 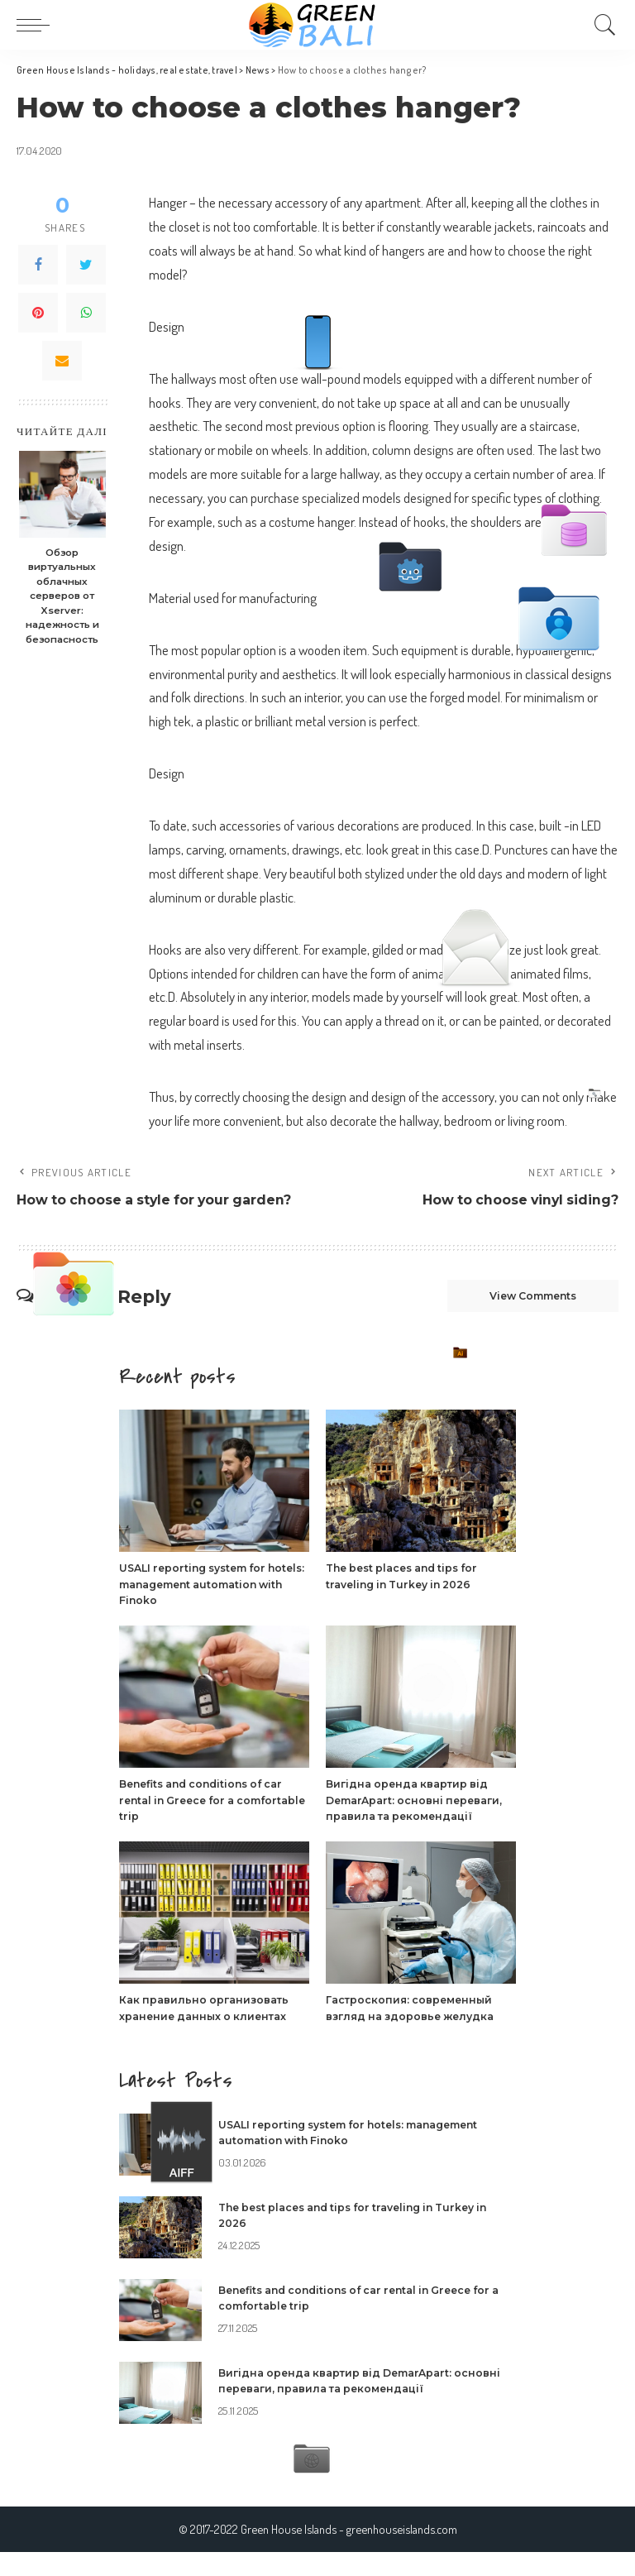 I want to click on indicates an item has associated email or message, so click(x=475, y=949).